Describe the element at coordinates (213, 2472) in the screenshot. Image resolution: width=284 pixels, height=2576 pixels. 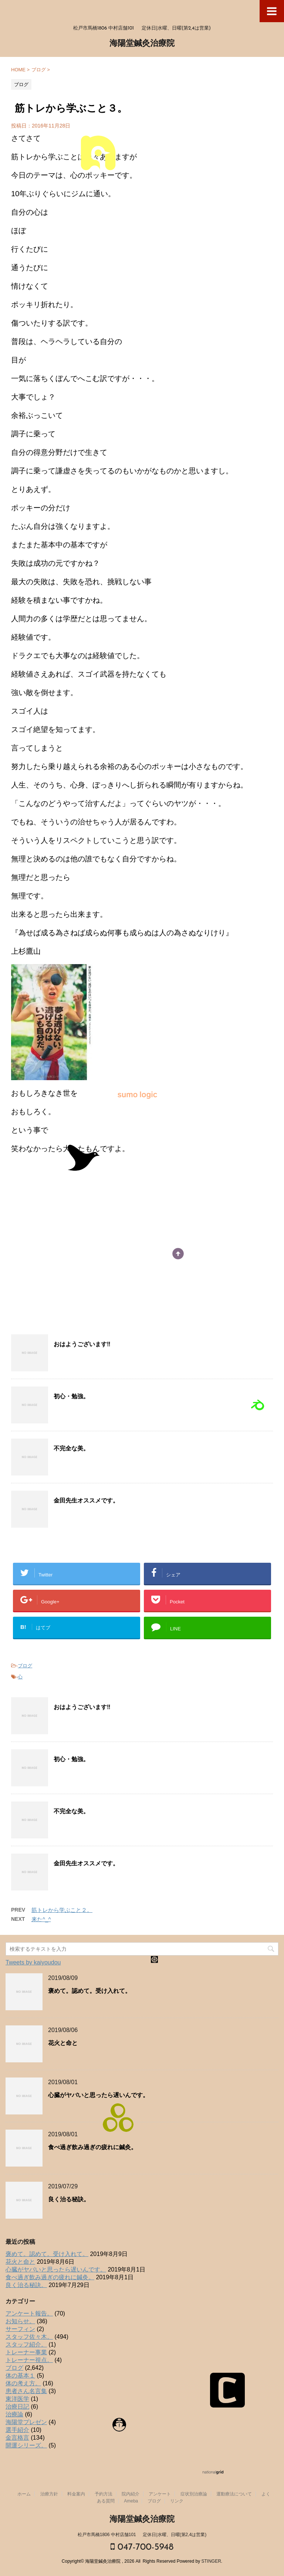
I see `national grid company logo` at that location.